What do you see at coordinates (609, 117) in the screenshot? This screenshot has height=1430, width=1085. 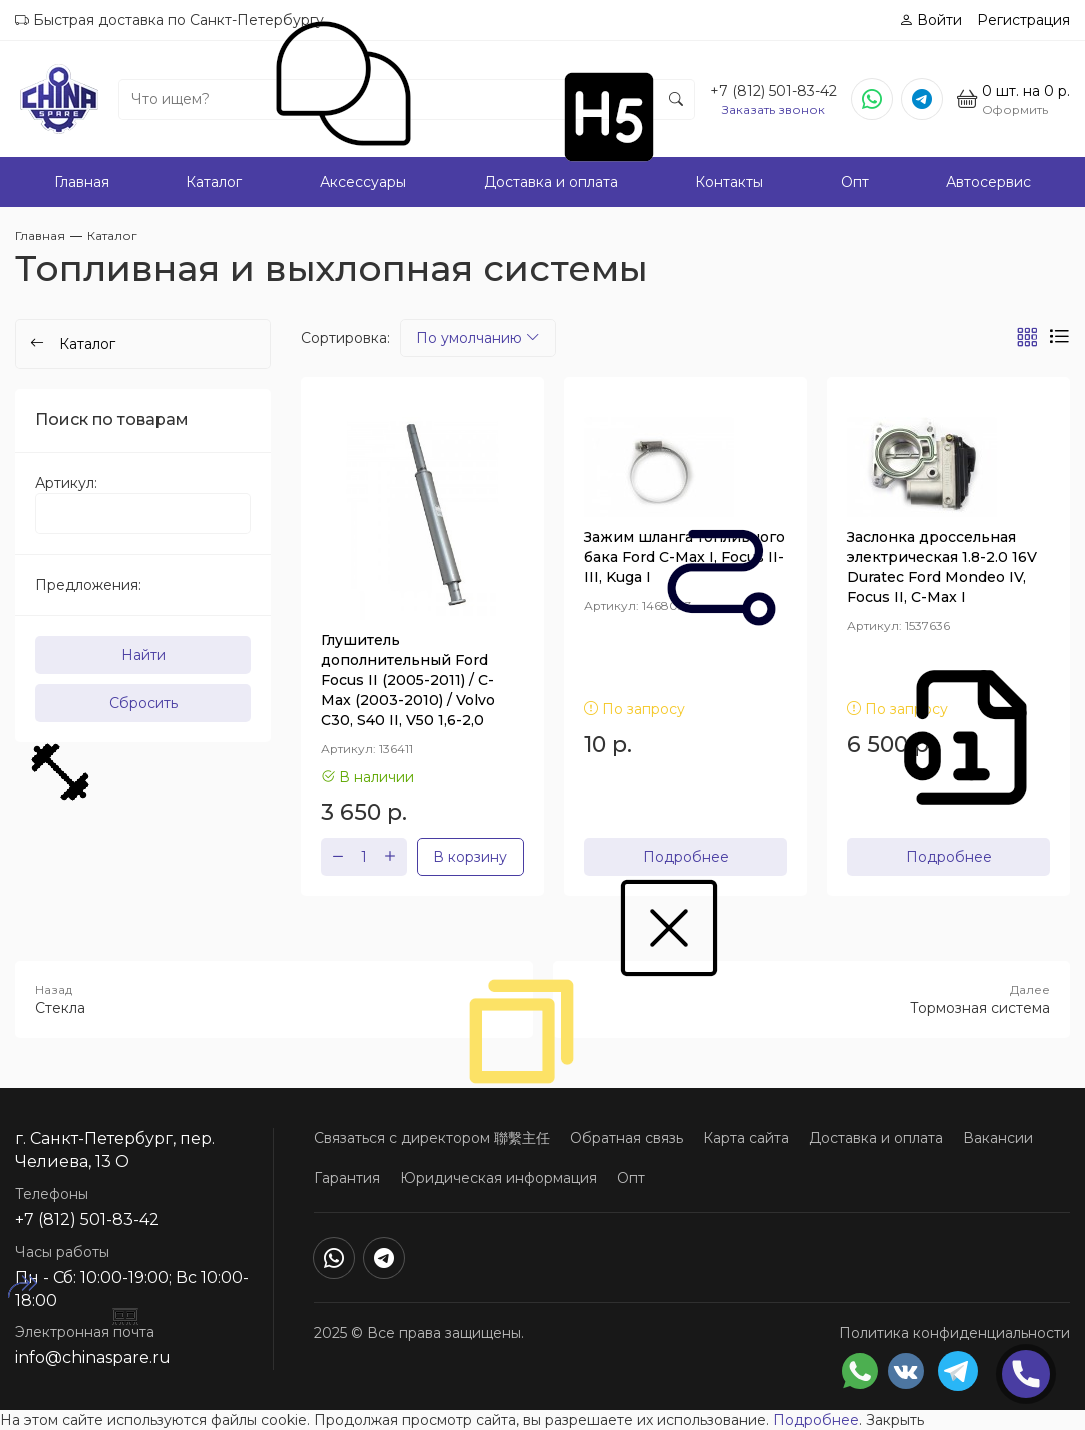 I see `format text as heading level 5` at bounding box center [609, 117].